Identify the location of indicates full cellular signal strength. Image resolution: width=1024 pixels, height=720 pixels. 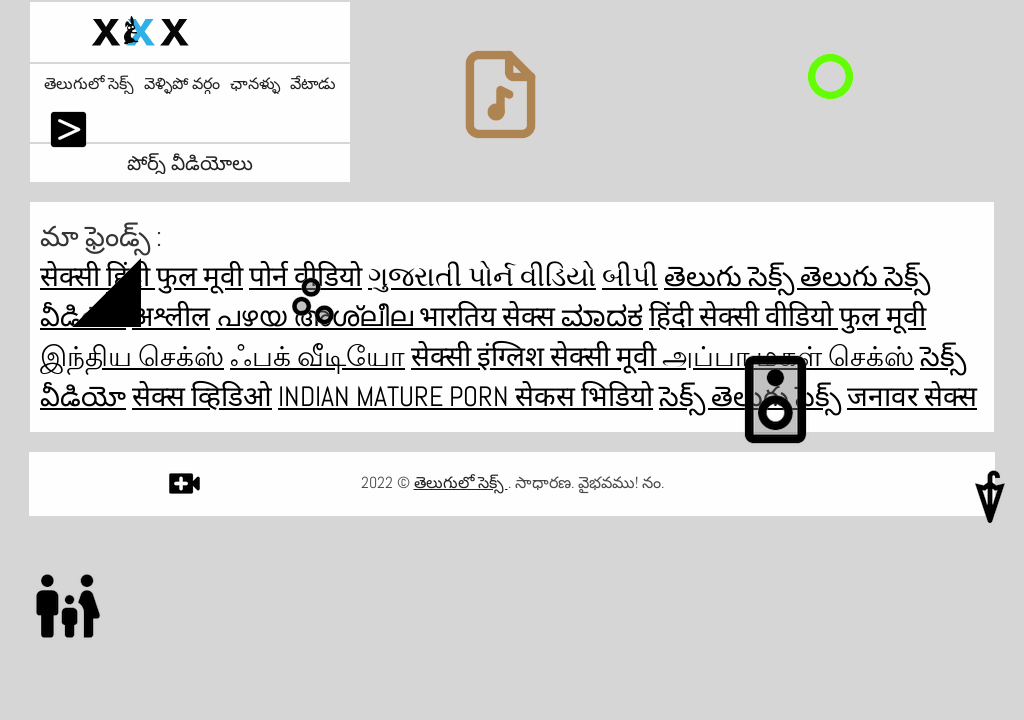
(106, 292).